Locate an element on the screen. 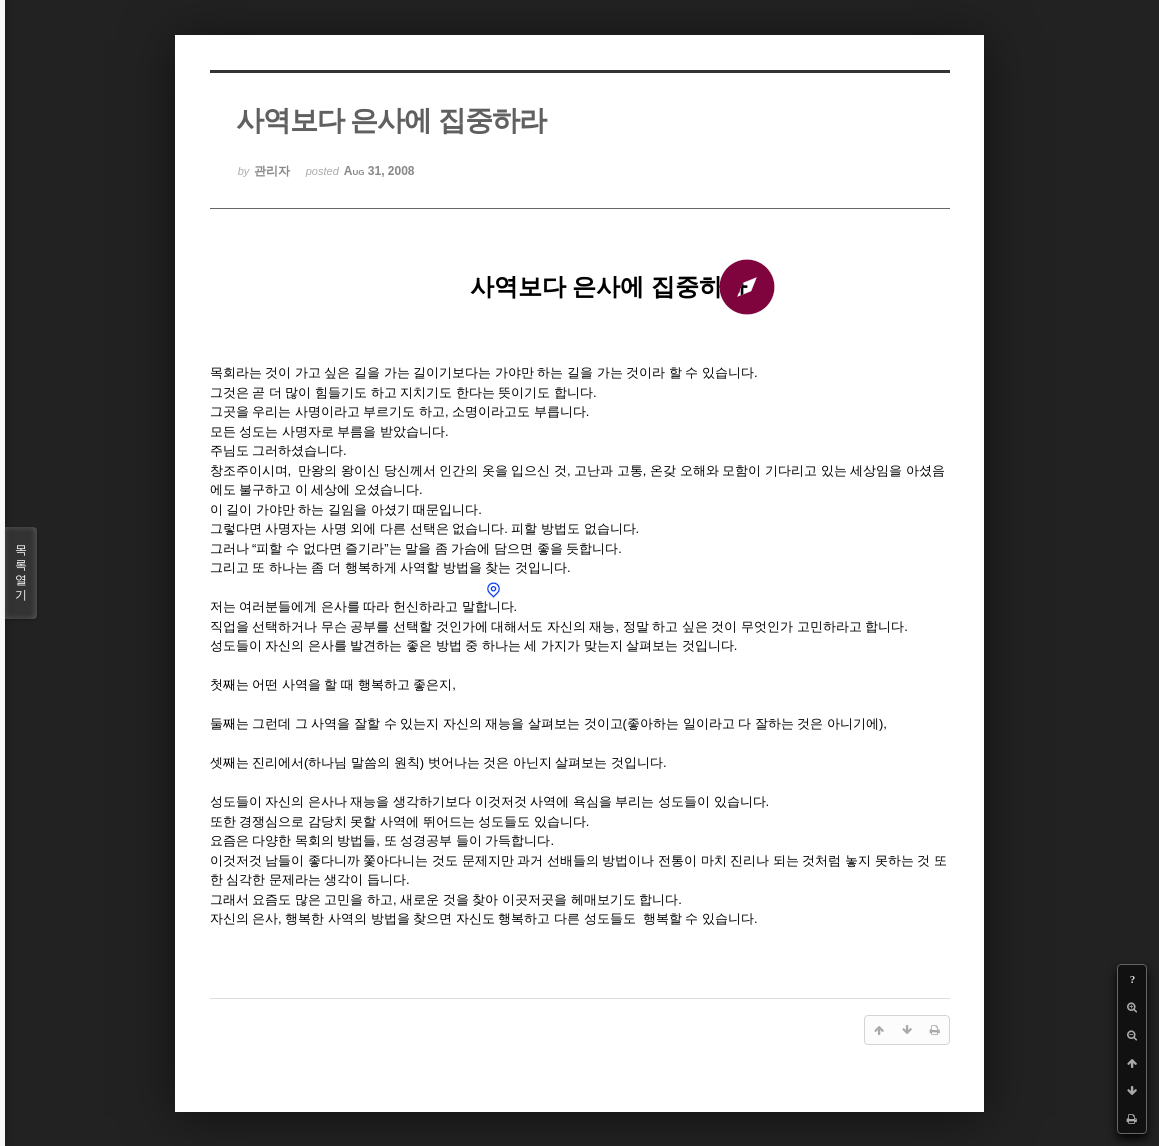 Image resolution: width=1159 pixels, height=1146 pixels. mark a location on the map is located at coordinates (493, 589).